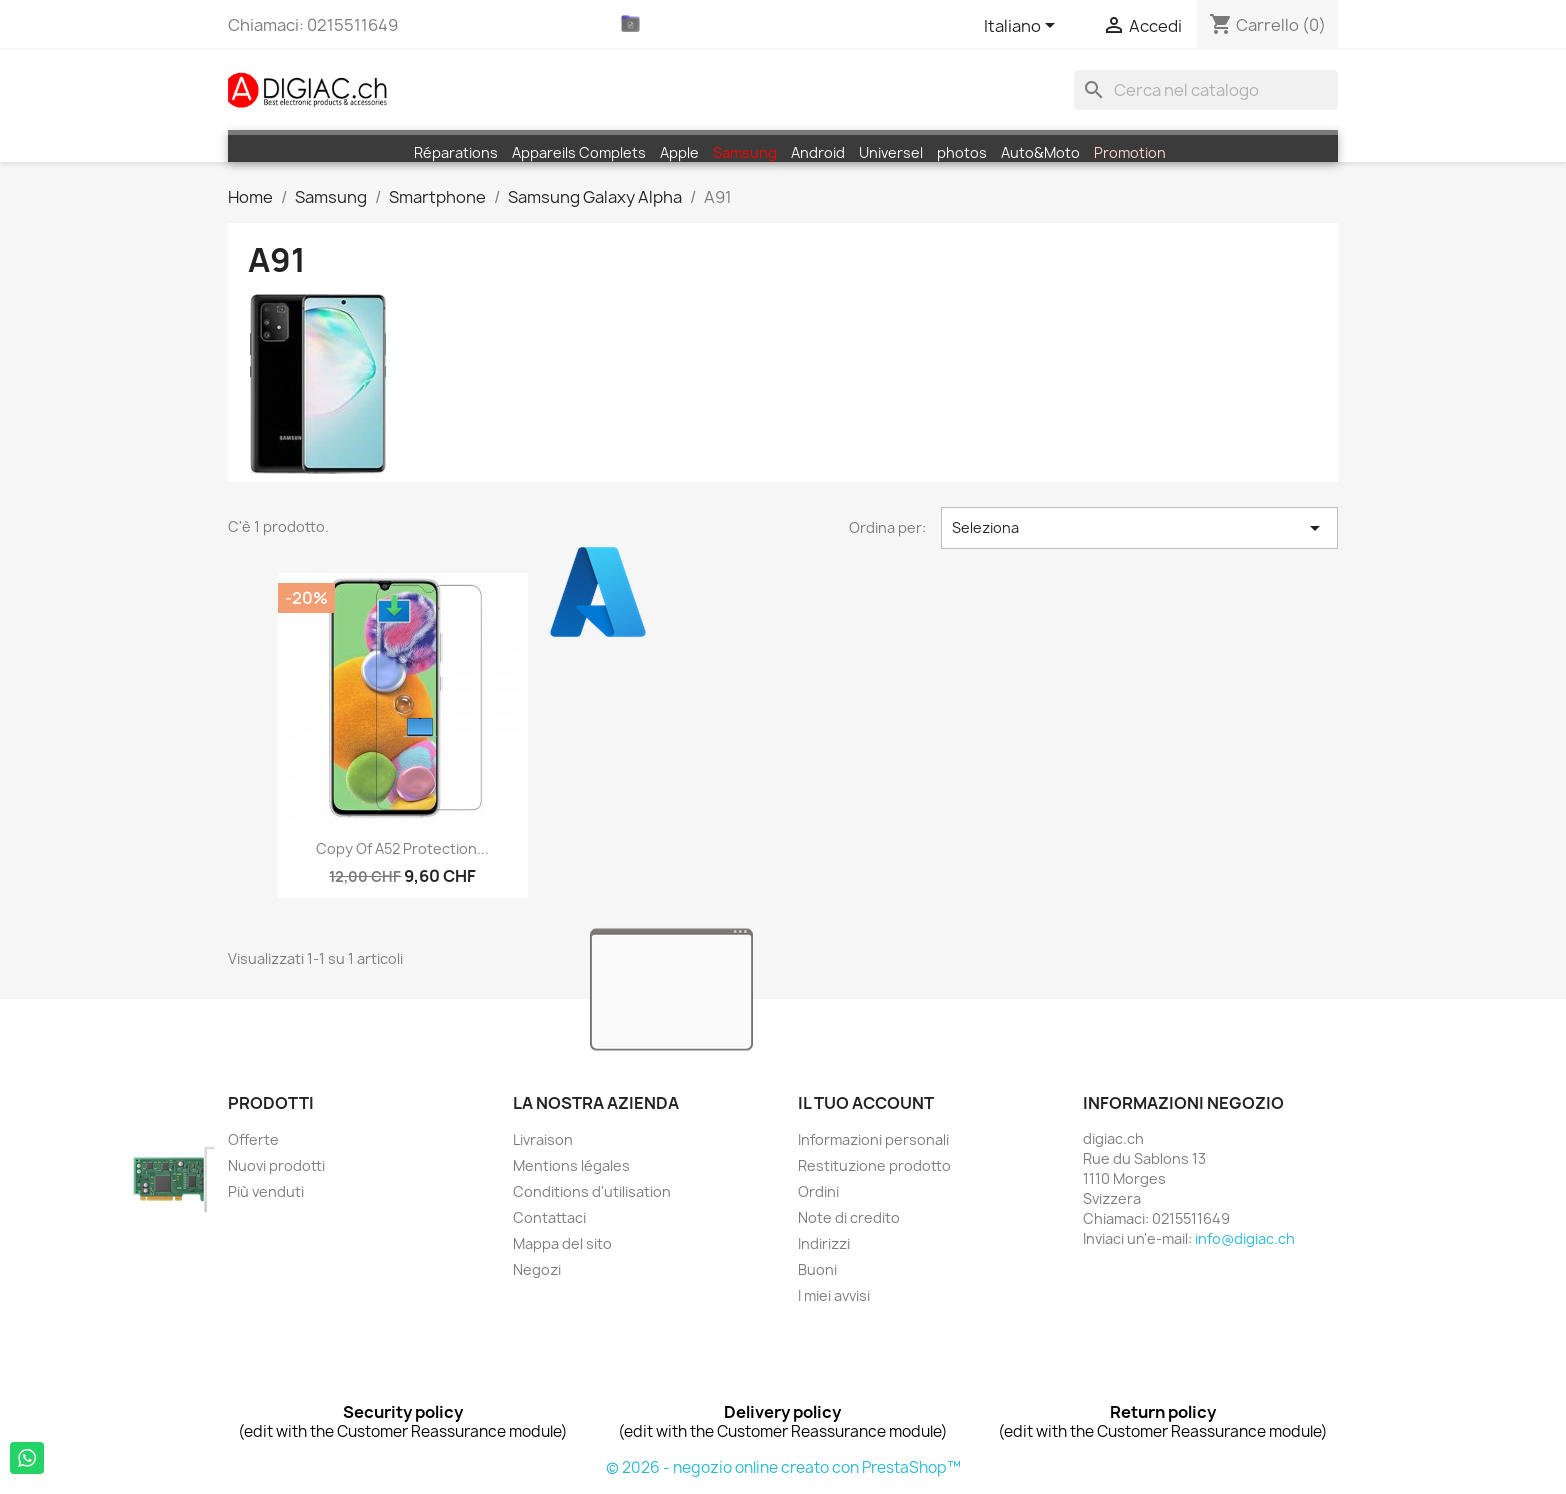 The width and height of the screenshot is (1566, 1494). What do you see at coordinates (173, 1179) in the screenshot?
I see `view motherboard or hardware information` at bounding box center [173, 1179].